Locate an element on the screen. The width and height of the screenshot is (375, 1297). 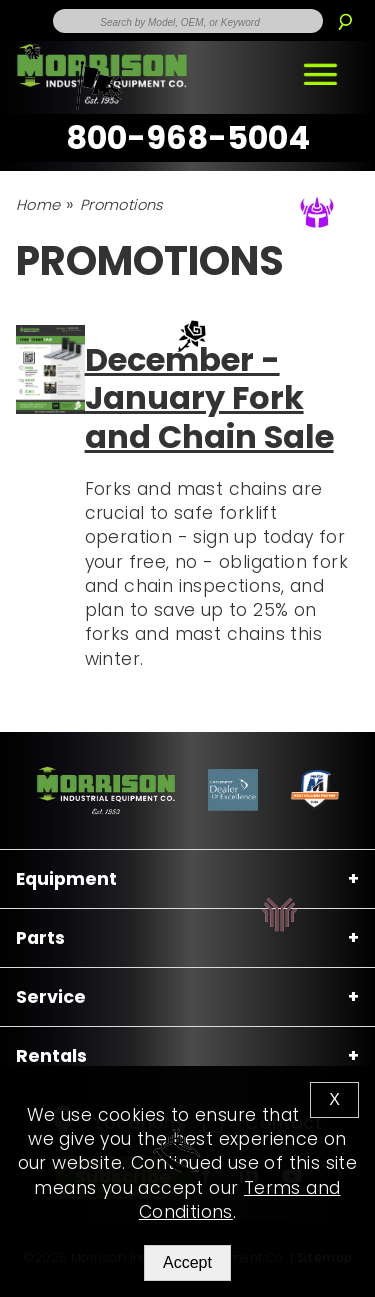
equip helmet or headgear is located at coordinates (317, 212).